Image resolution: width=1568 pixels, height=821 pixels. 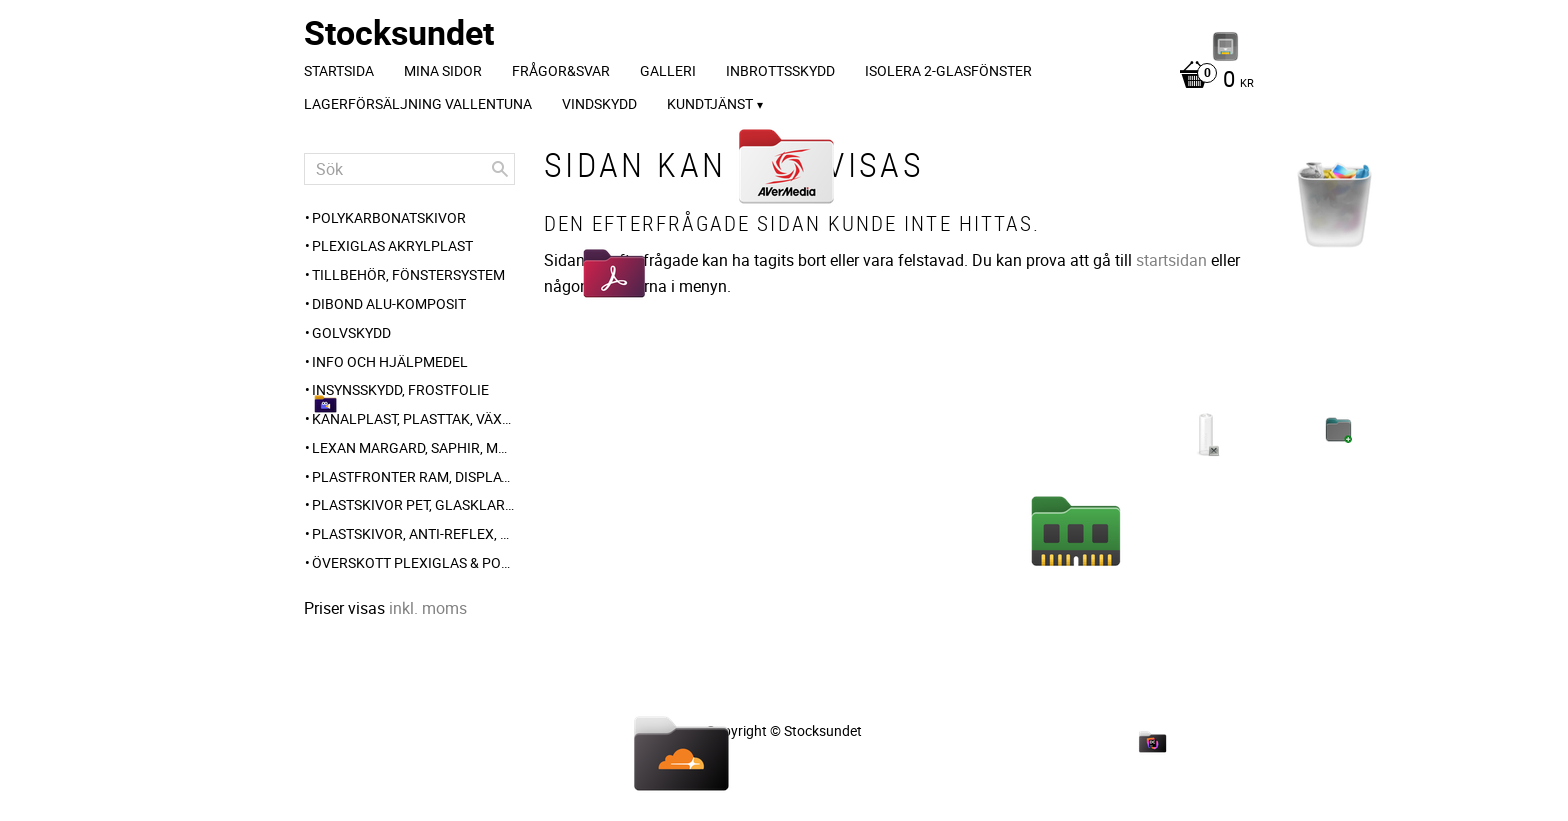 I want to click on indicates battery not detected or missing, so click(x=1206, y=435).